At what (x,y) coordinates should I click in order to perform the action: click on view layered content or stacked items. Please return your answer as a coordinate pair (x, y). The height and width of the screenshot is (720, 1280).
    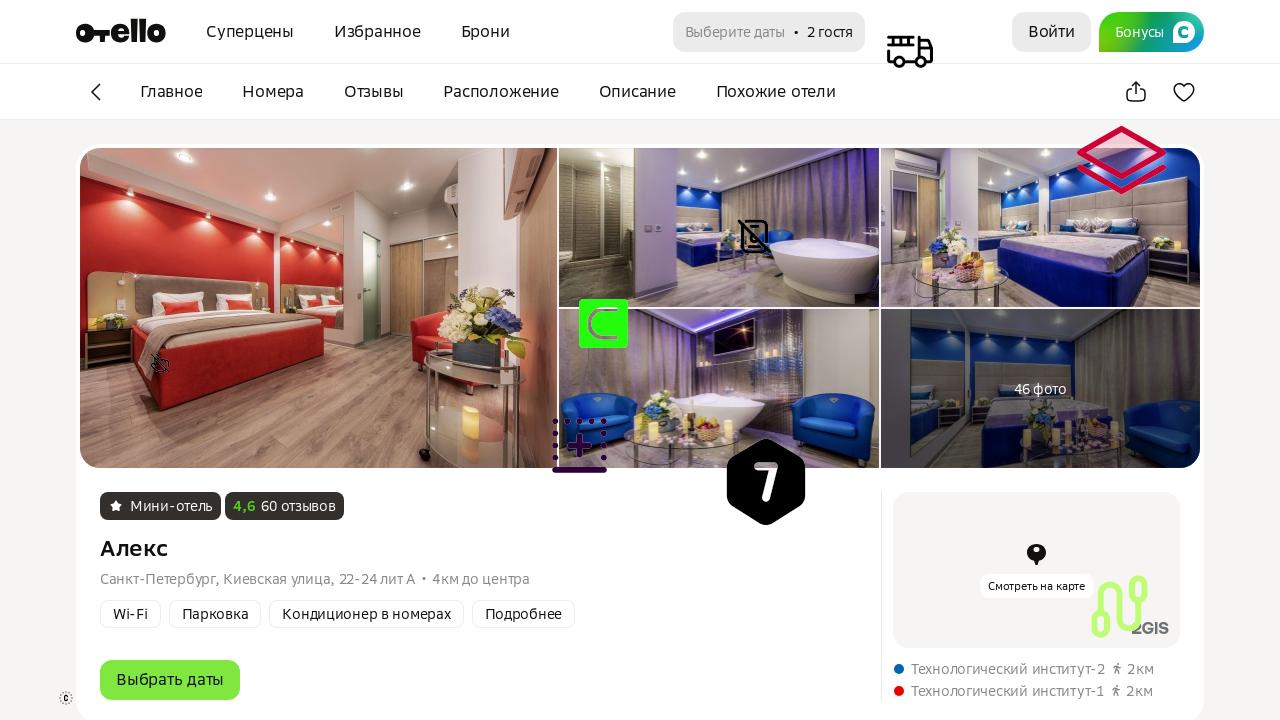
    Looking at the image, I should click on (1121, 161).